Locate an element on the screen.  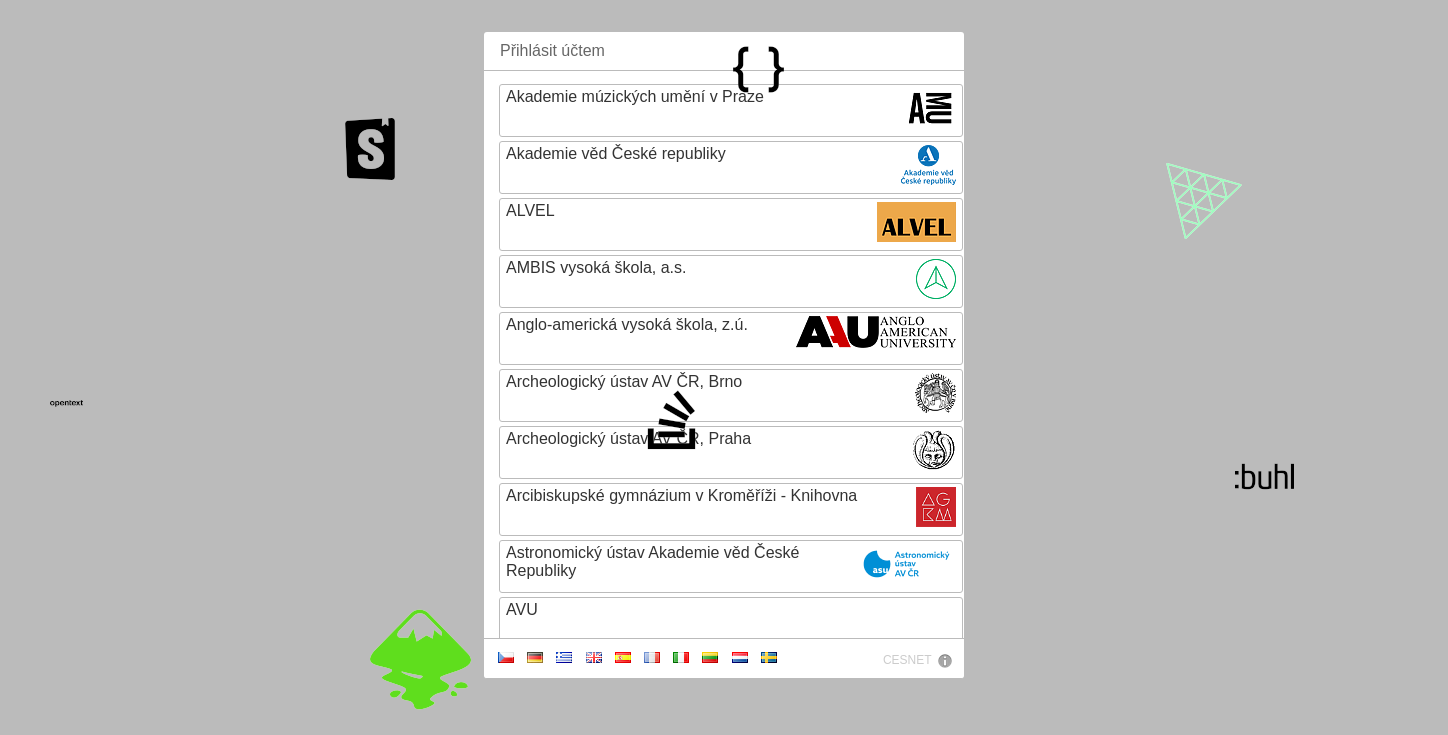
visit stack overflow website is located at coordinates (671, 419).